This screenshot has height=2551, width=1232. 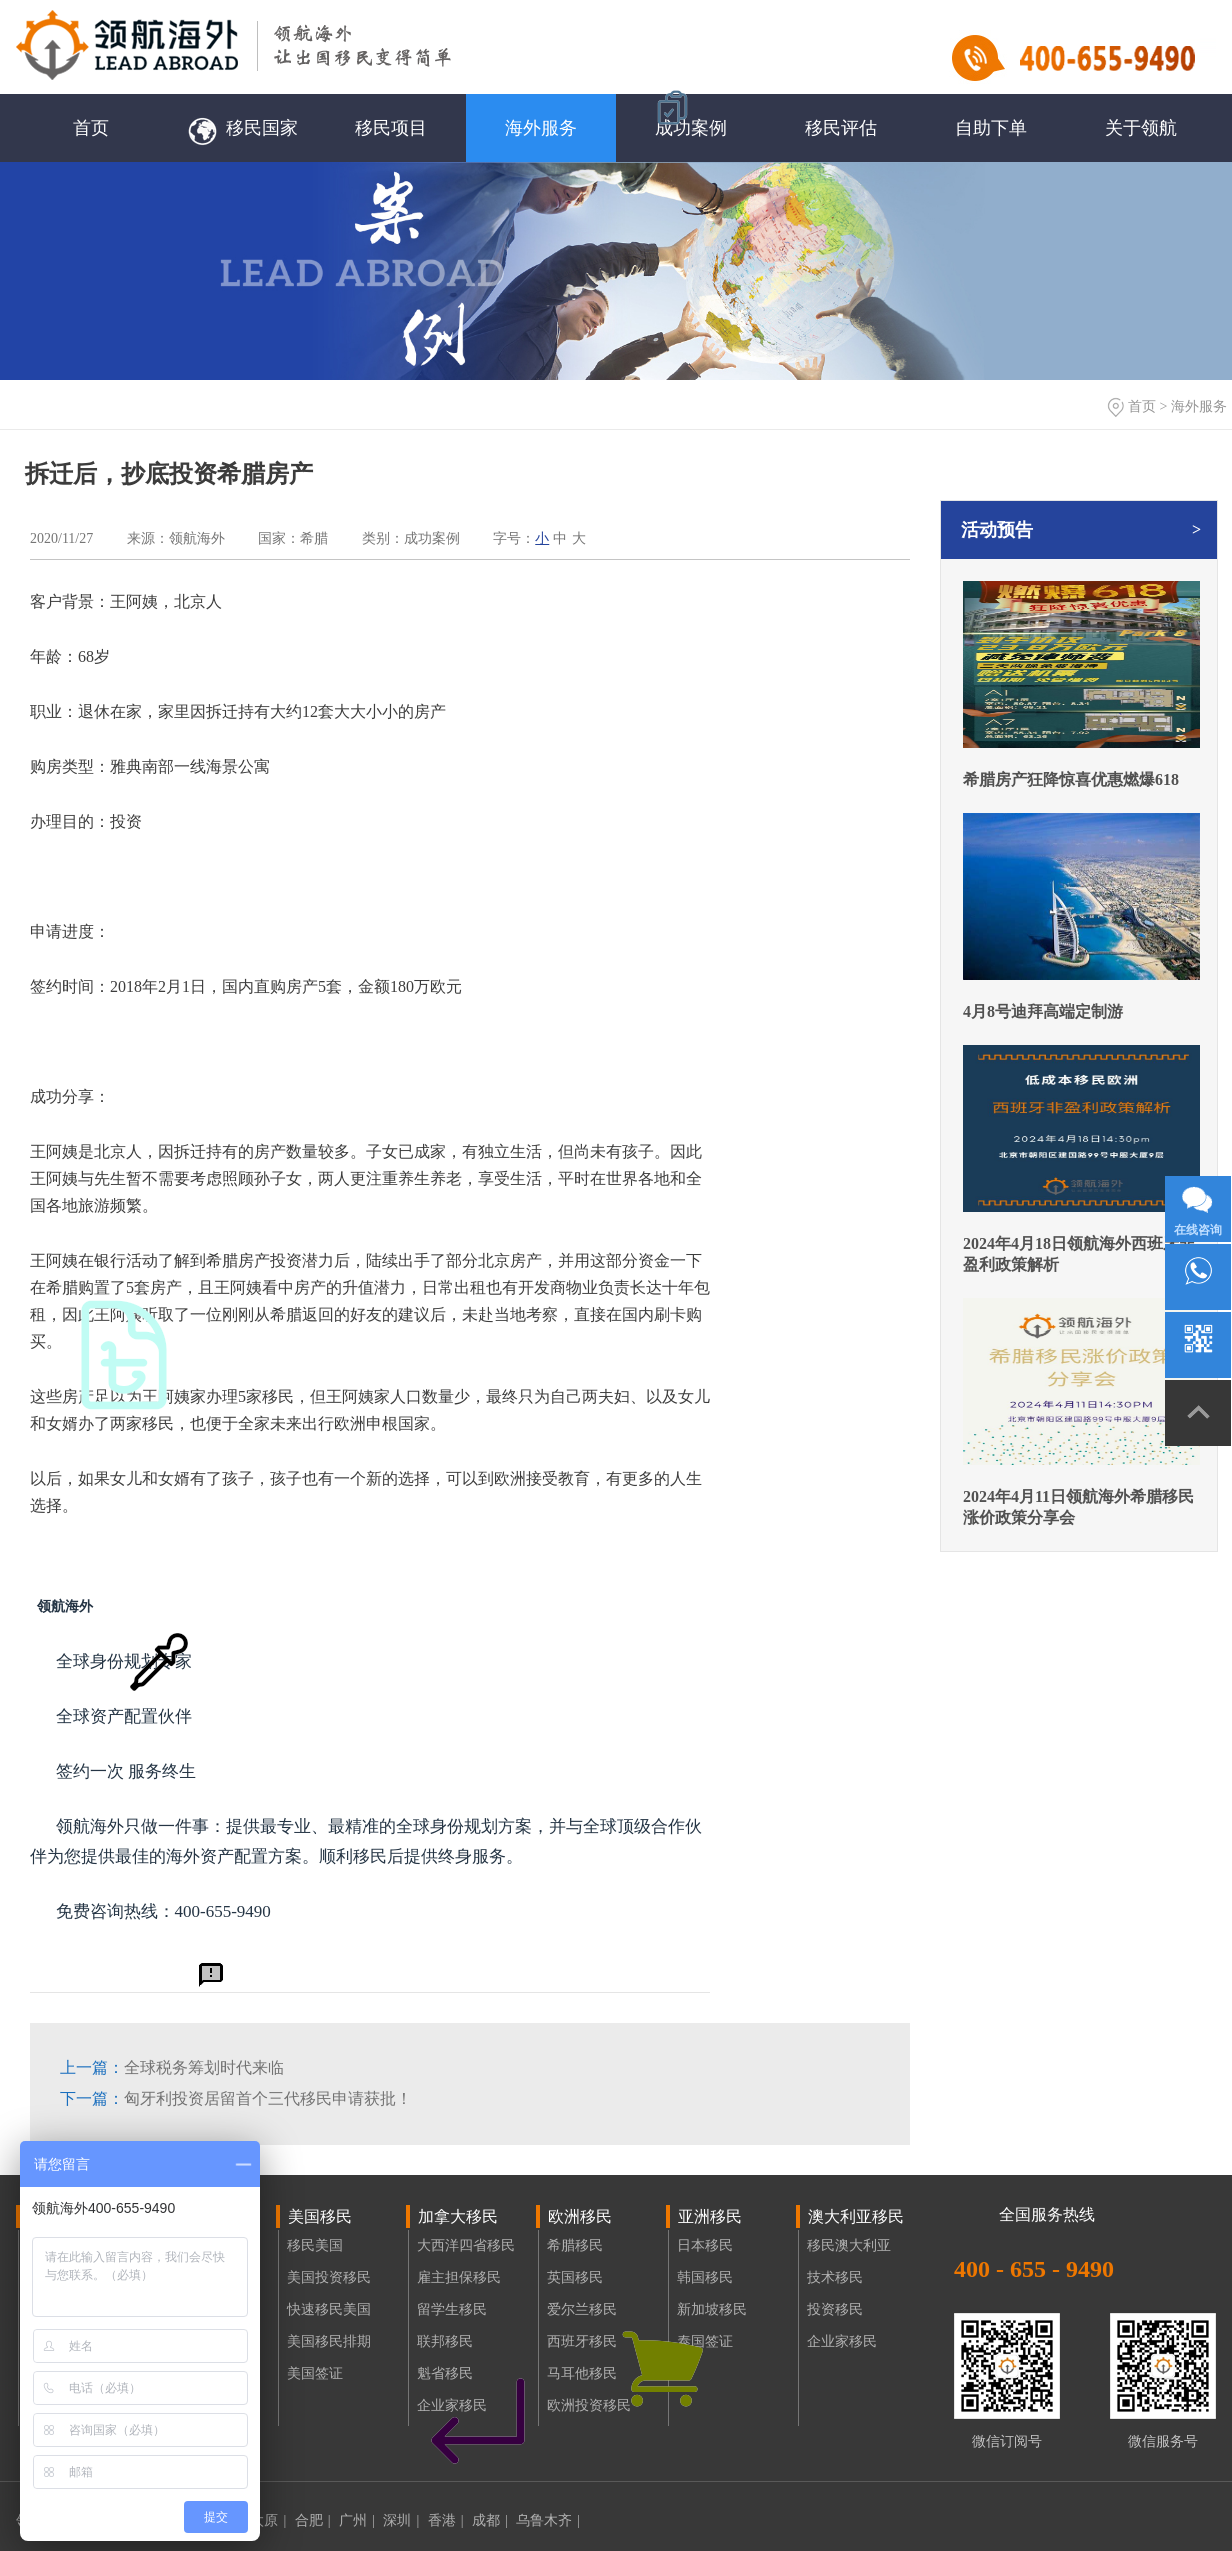 I want to click on return or go back to previous item, so click(x=478, y=2421).